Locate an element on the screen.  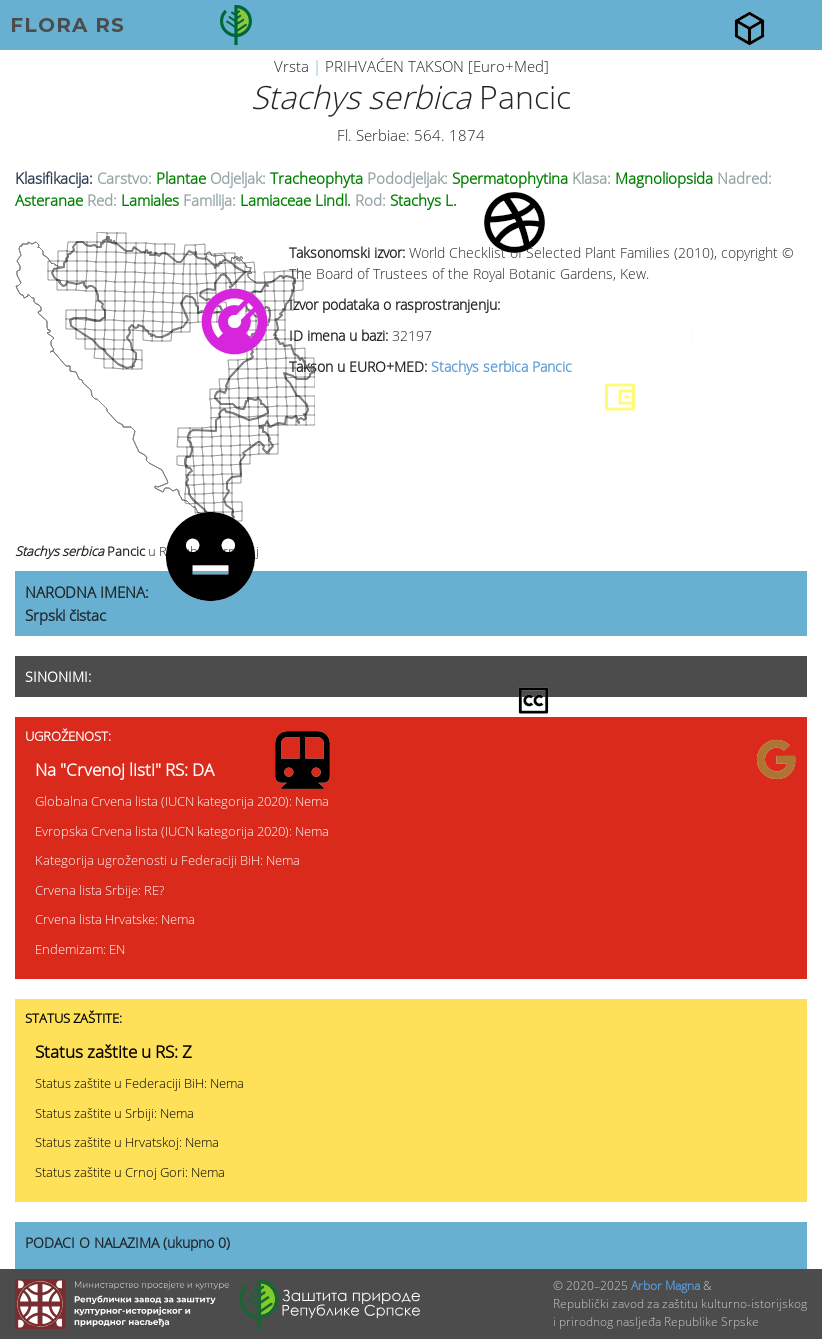
indicates neutral feedback or rating is located at coordinates (210, 556).